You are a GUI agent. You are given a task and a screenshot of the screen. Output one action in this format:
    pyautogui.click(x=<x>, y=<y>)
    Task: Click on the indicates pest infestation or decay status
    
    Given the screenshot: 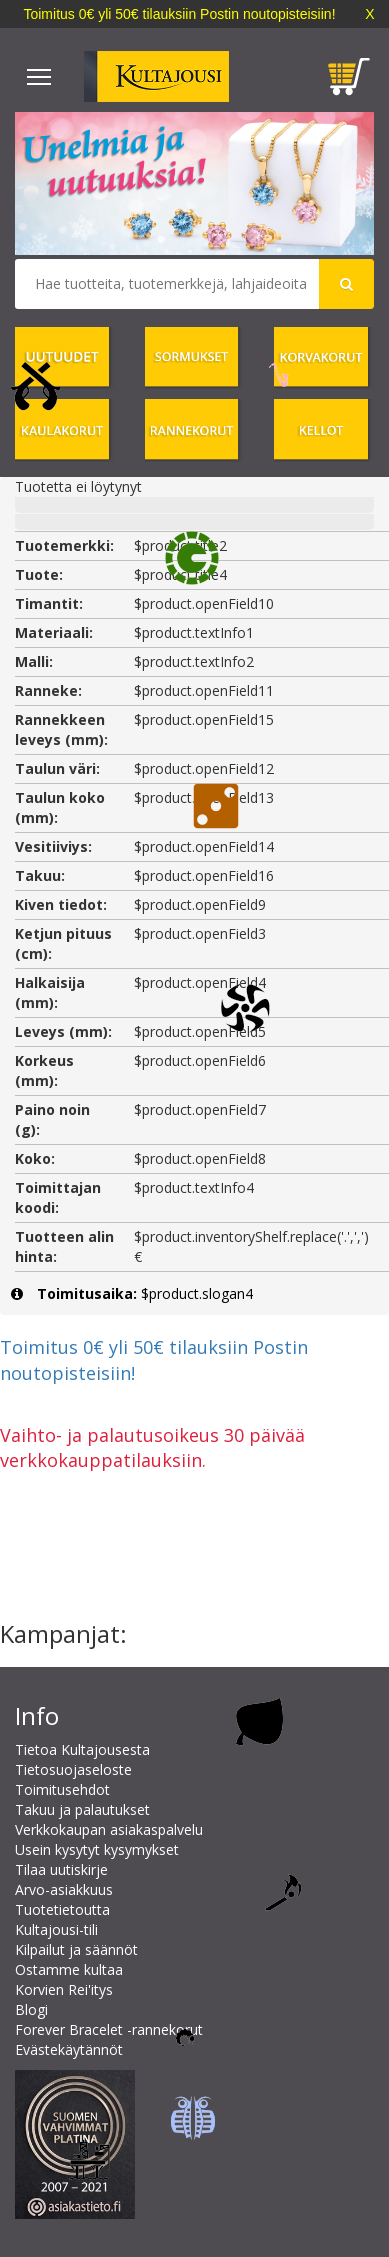 What is the action you would take?
    pyautogui.click(x=185, y=2038)
    